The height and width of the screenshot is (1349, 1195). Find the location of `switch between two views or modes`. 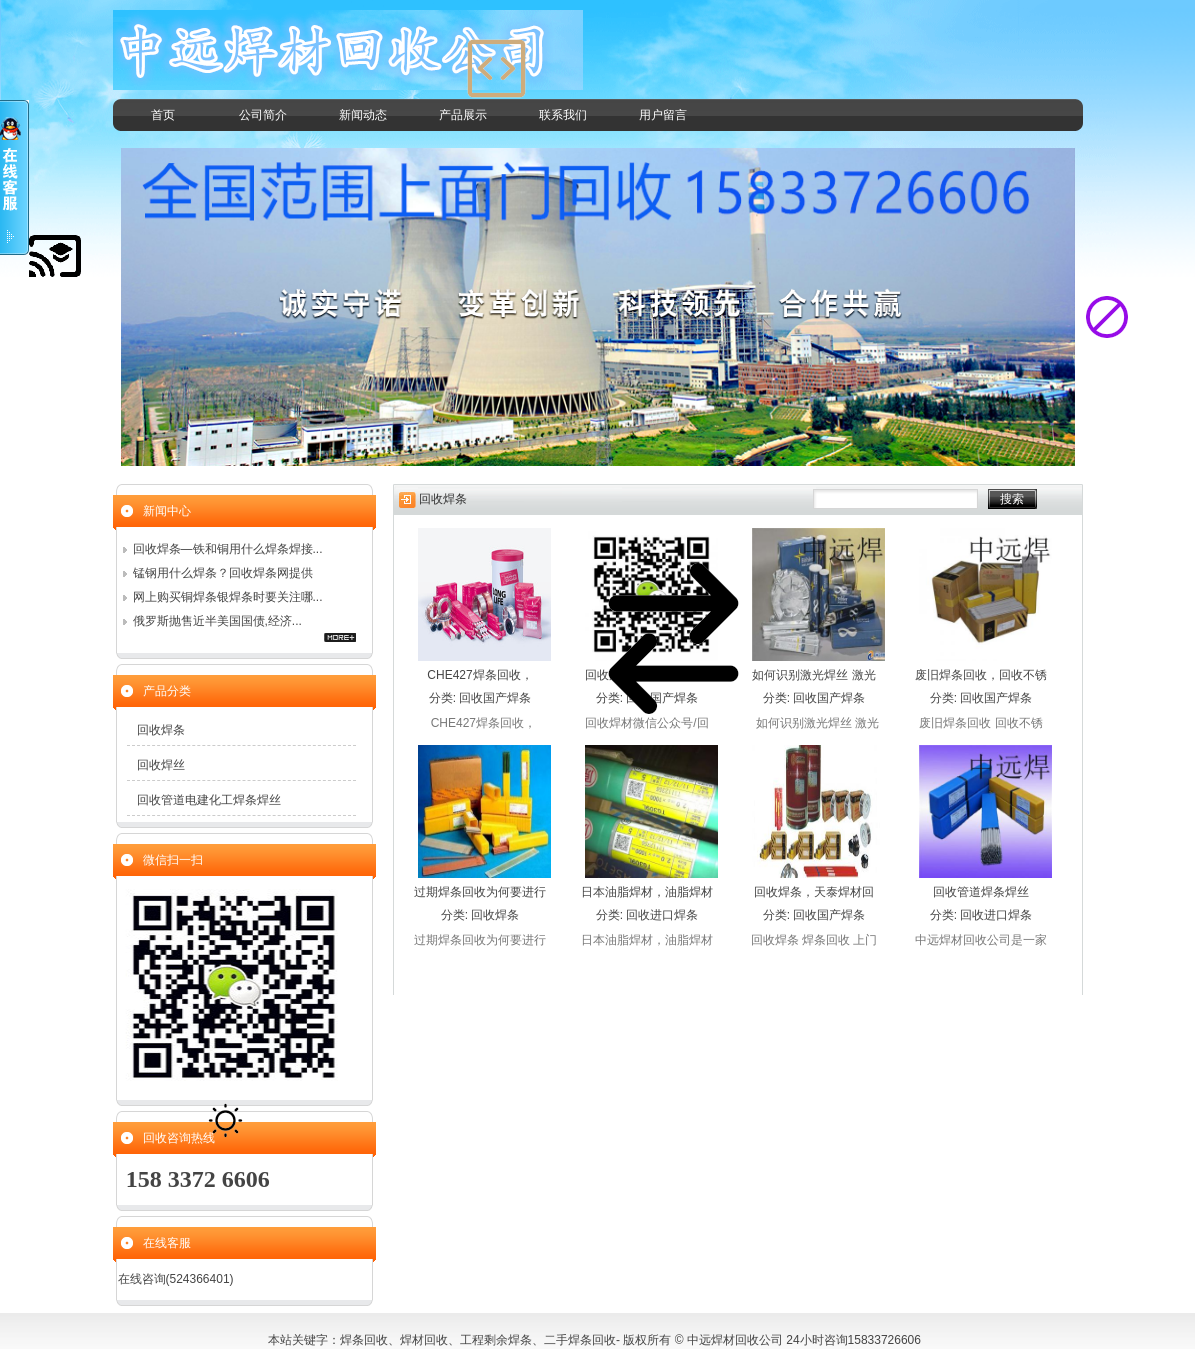

switch between two views or modes is located at coordinates (673, 638).